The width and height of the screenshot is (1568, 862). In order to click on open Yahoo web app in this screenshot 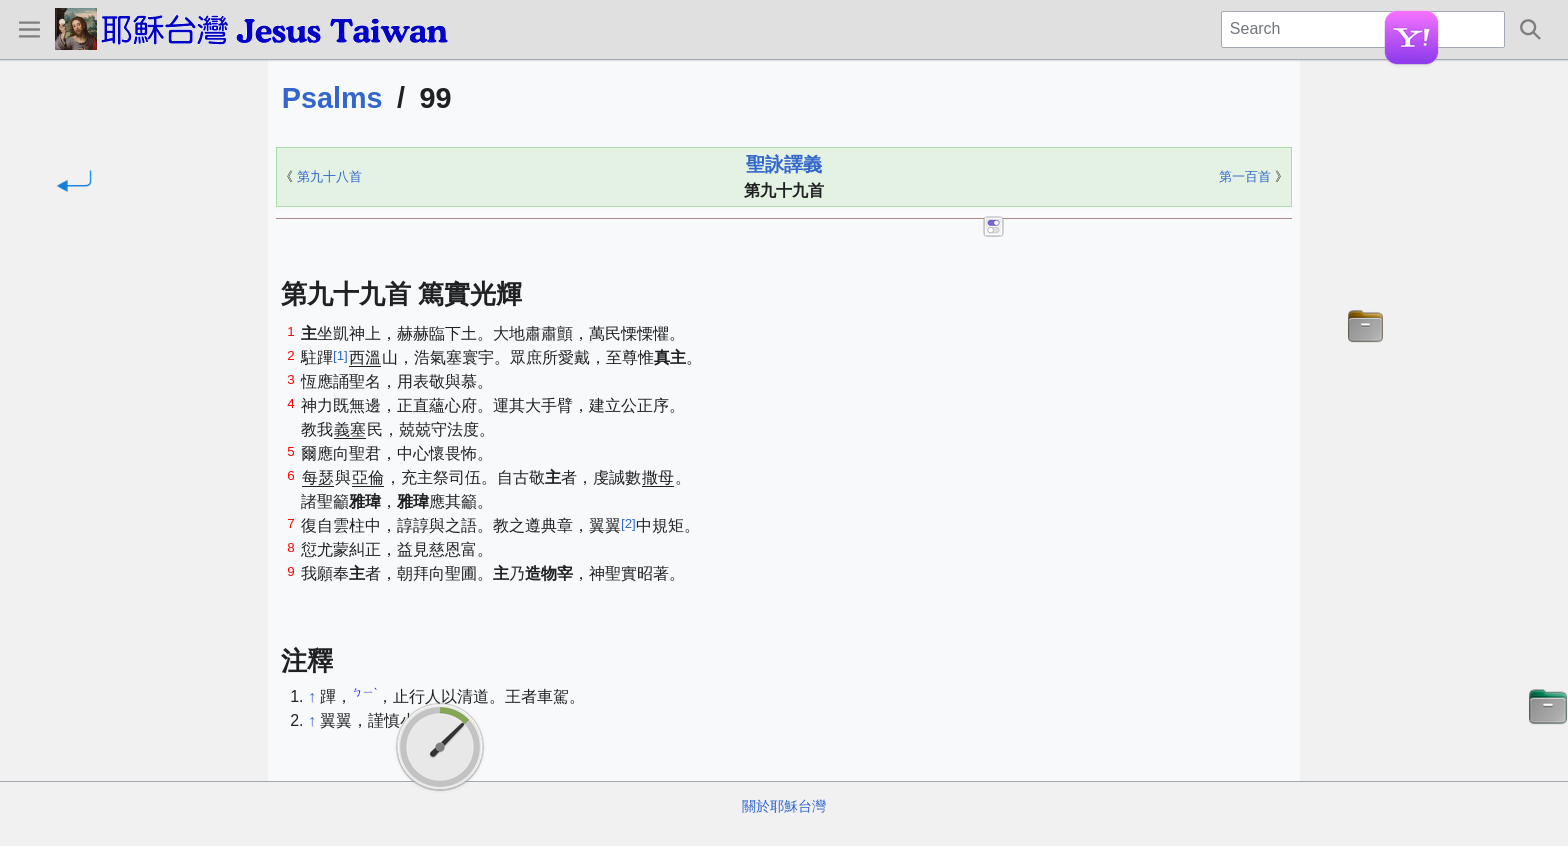, I will do `click(1411, 37)`.